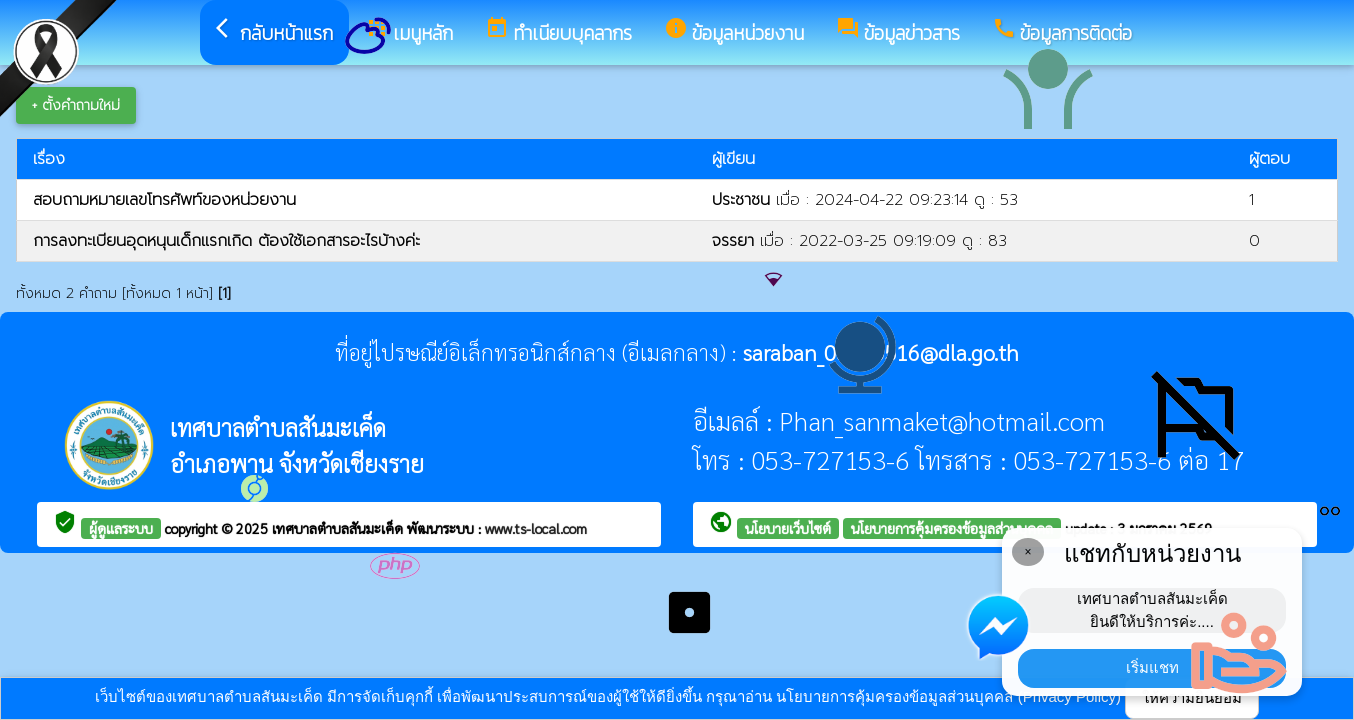  Describe the element at coordinates (1330, 511) in the screenshot. I see `open flickr app` at that location.